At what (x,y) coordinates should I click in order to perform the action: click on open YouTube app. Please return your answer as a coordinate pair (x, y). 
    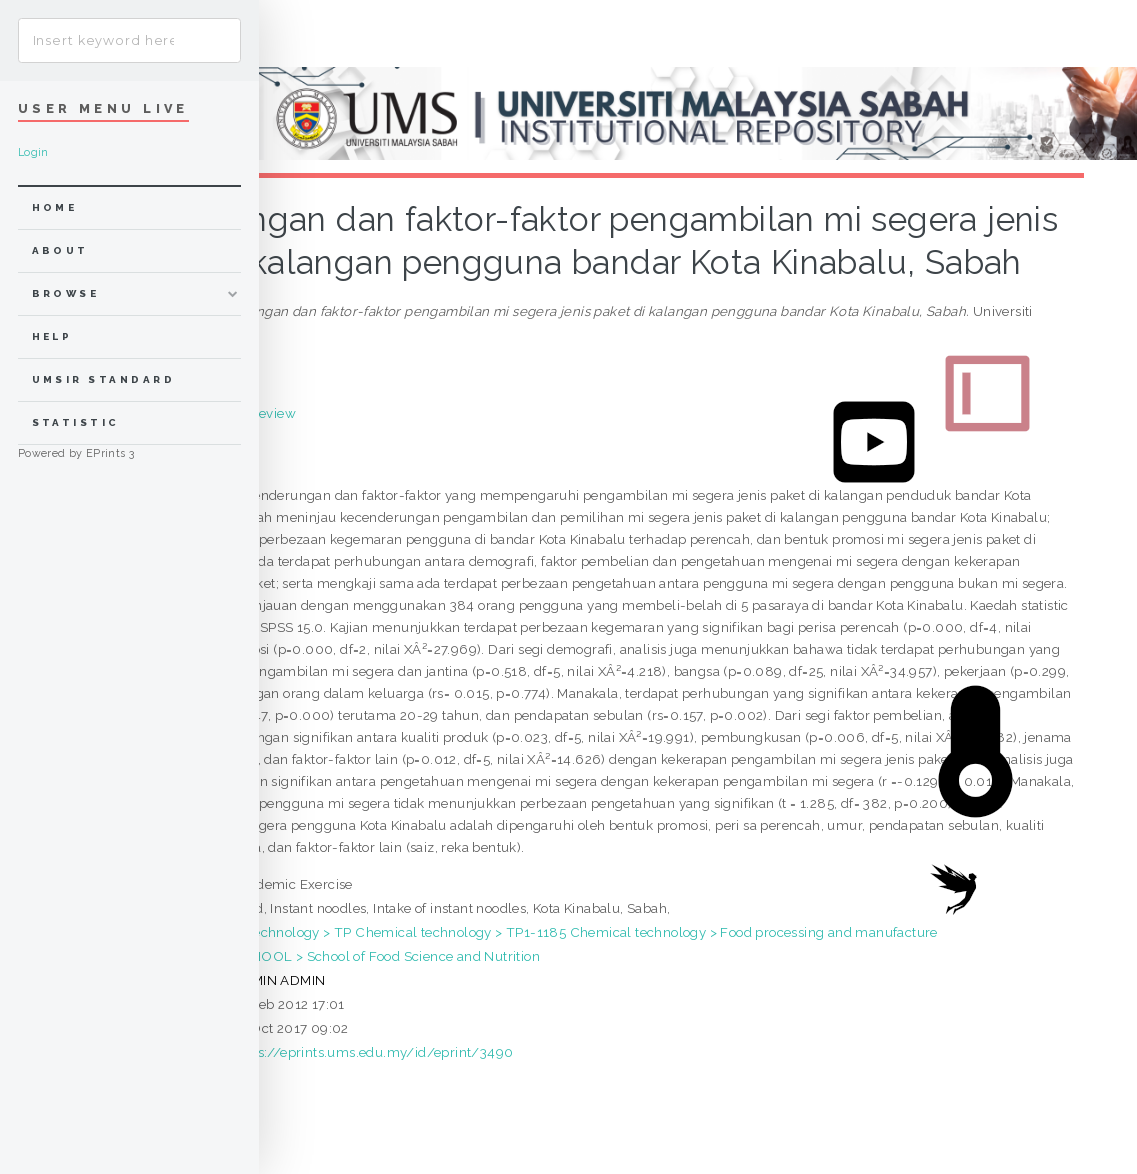
    Looking at the image, I should click on (874, 442).